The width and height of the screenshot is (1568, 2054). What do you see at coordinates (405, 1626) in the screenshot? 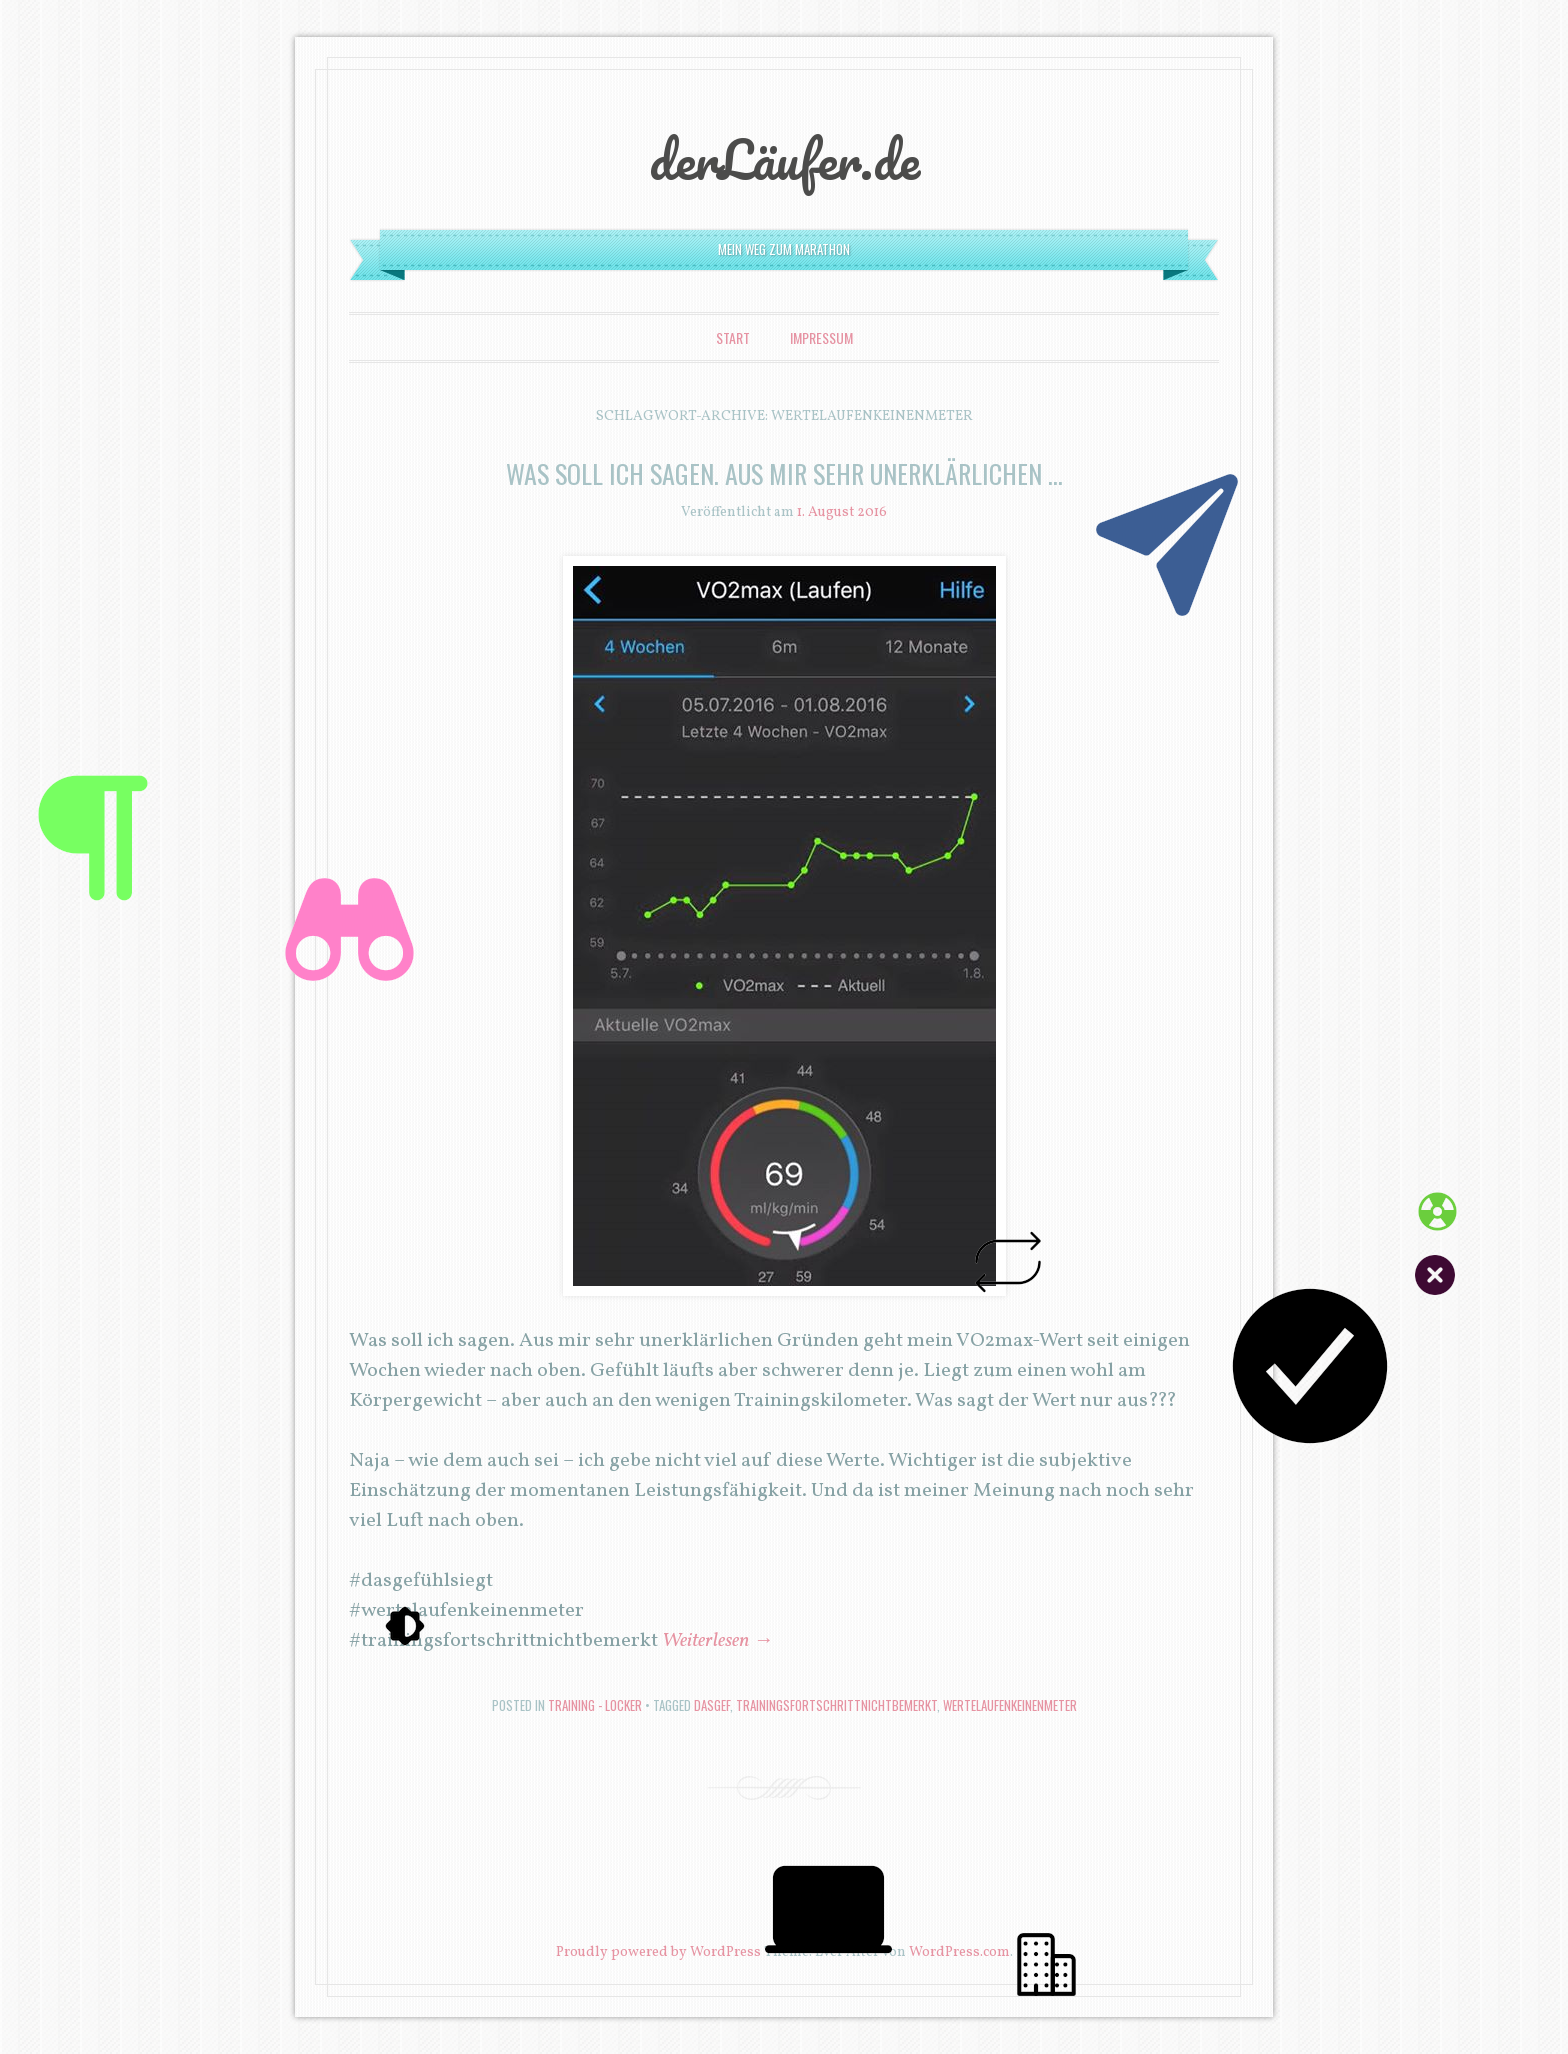
I see `adjust screen brightness settings` at bounding box center [405, 1626].